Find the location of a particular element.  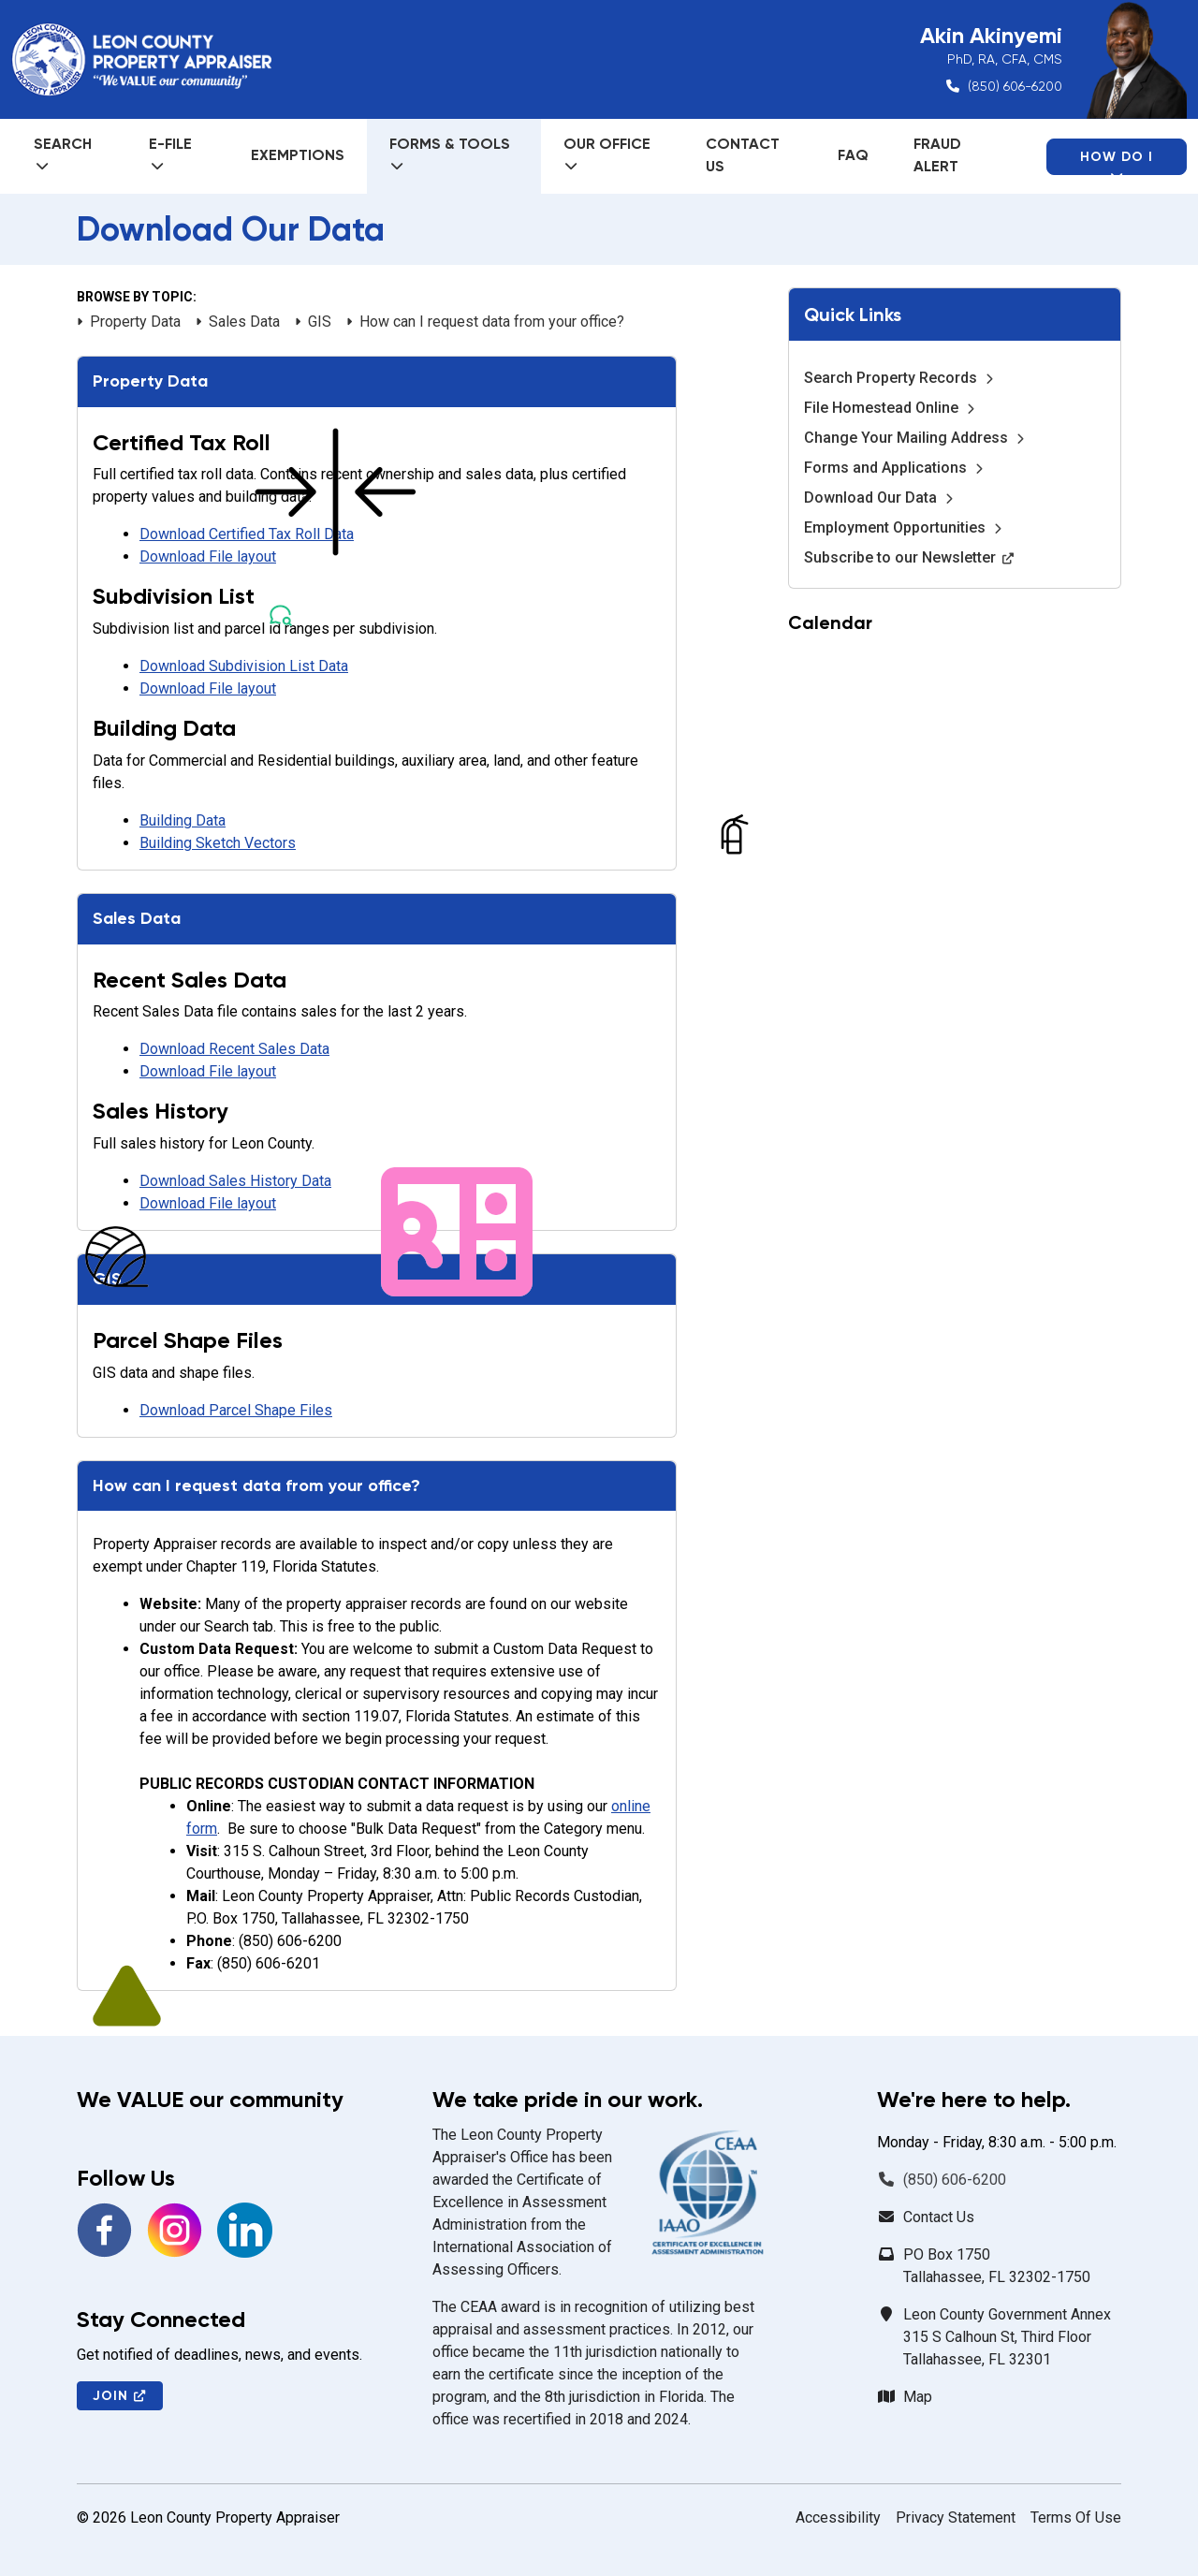

start or join a video conference is located at coordinates (457, 1232).